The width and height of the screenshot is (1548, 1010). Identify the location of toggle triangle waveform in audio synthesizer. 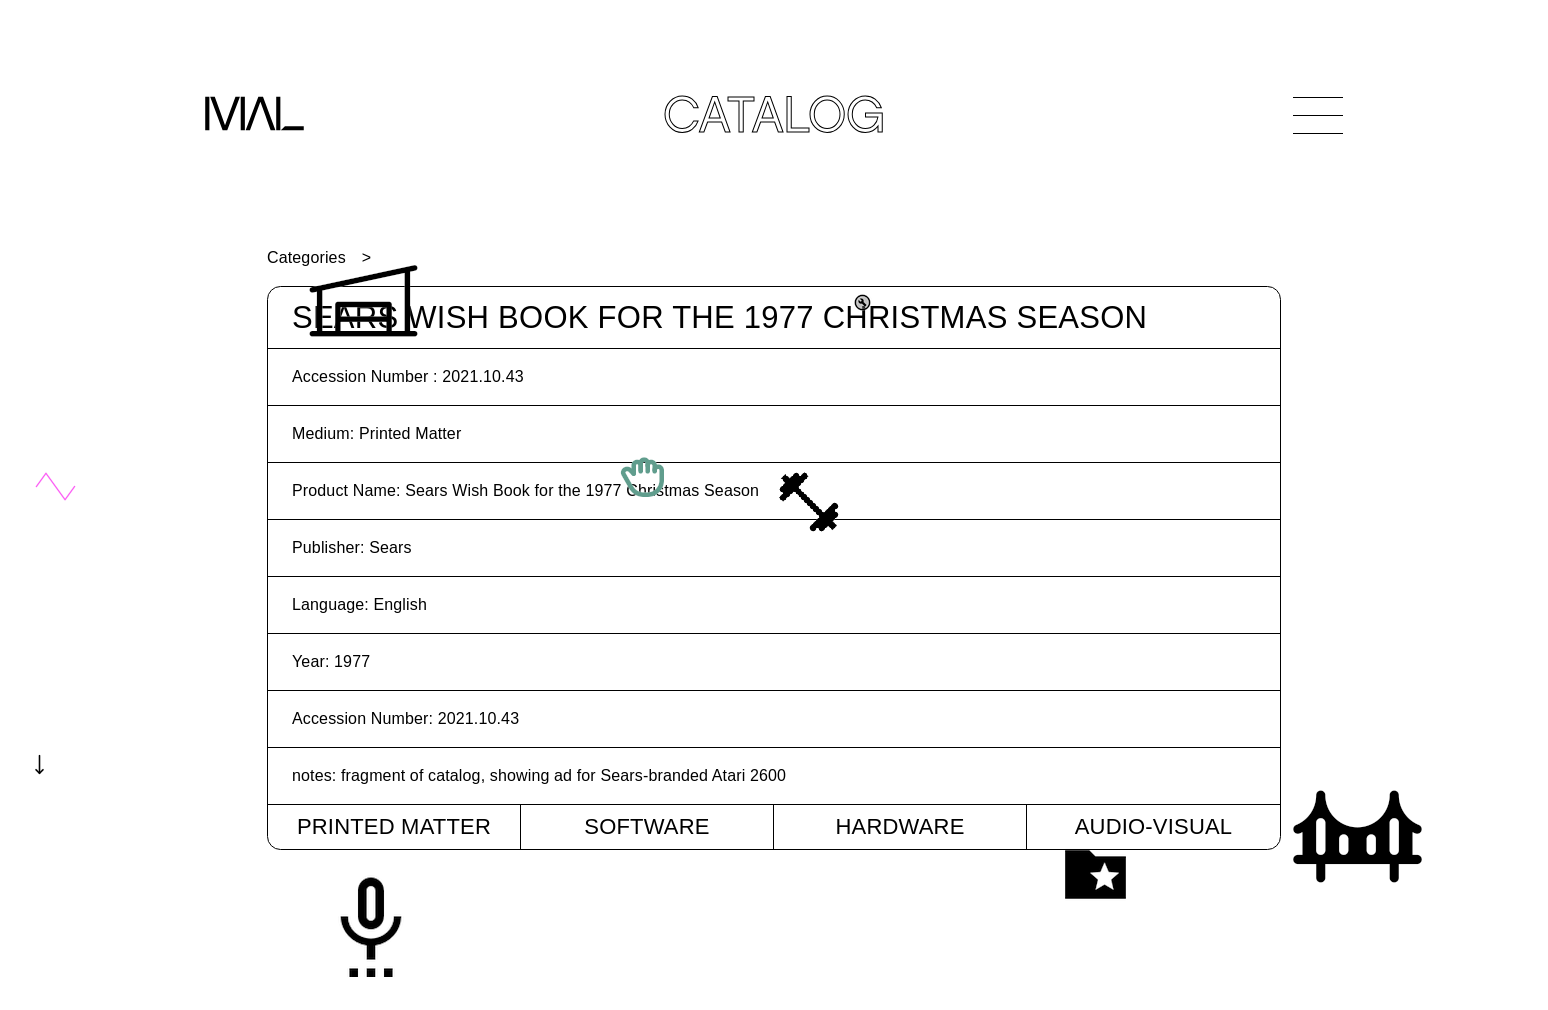
(55, 486).